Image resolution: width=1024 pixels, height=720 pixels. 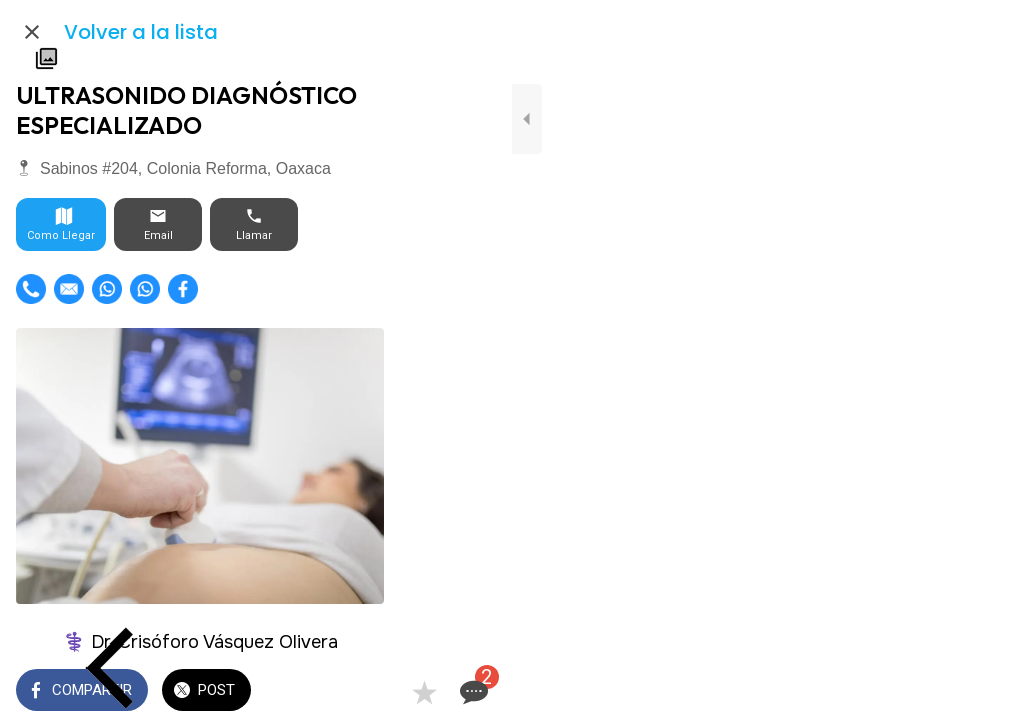 I want to click on go back to the previous screen, so click(x=111, y=668).